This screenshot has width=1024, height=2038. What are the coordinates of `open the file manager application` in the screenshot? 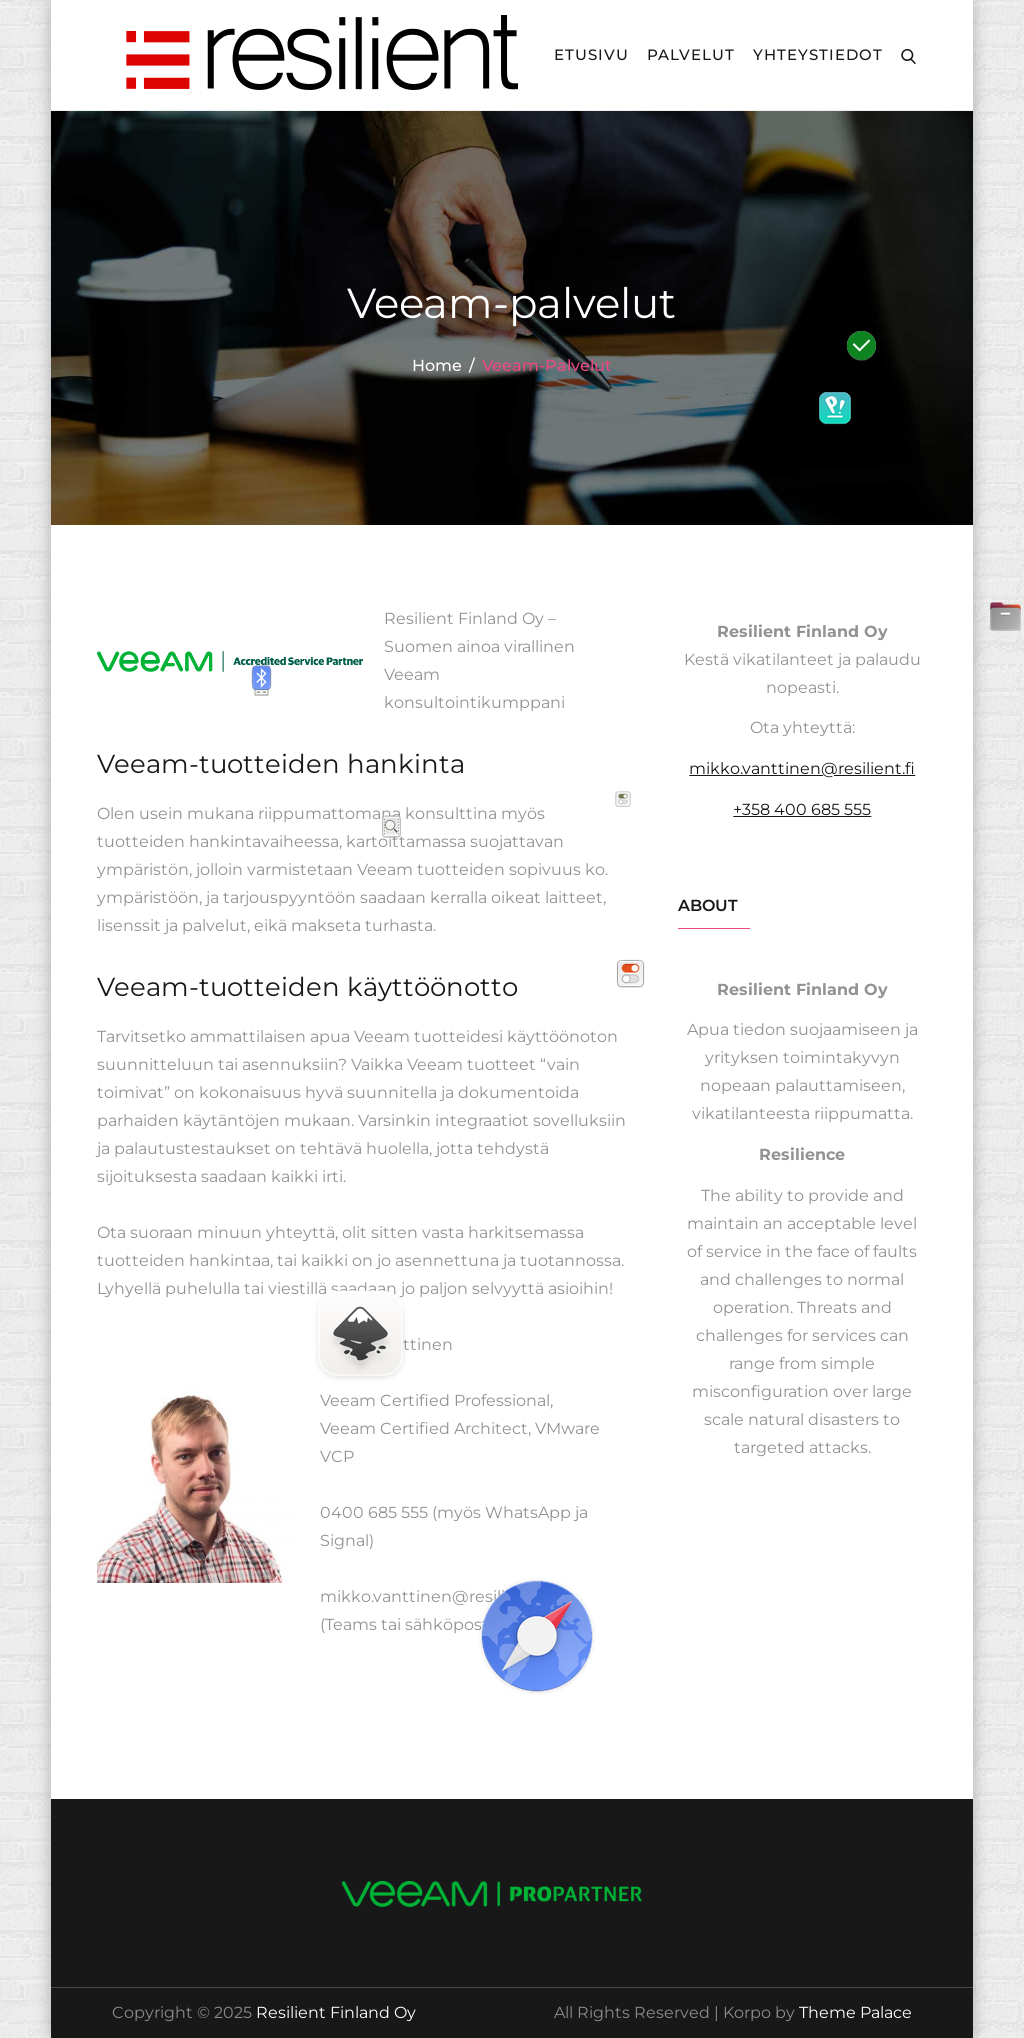 It's located at (1005, 616).